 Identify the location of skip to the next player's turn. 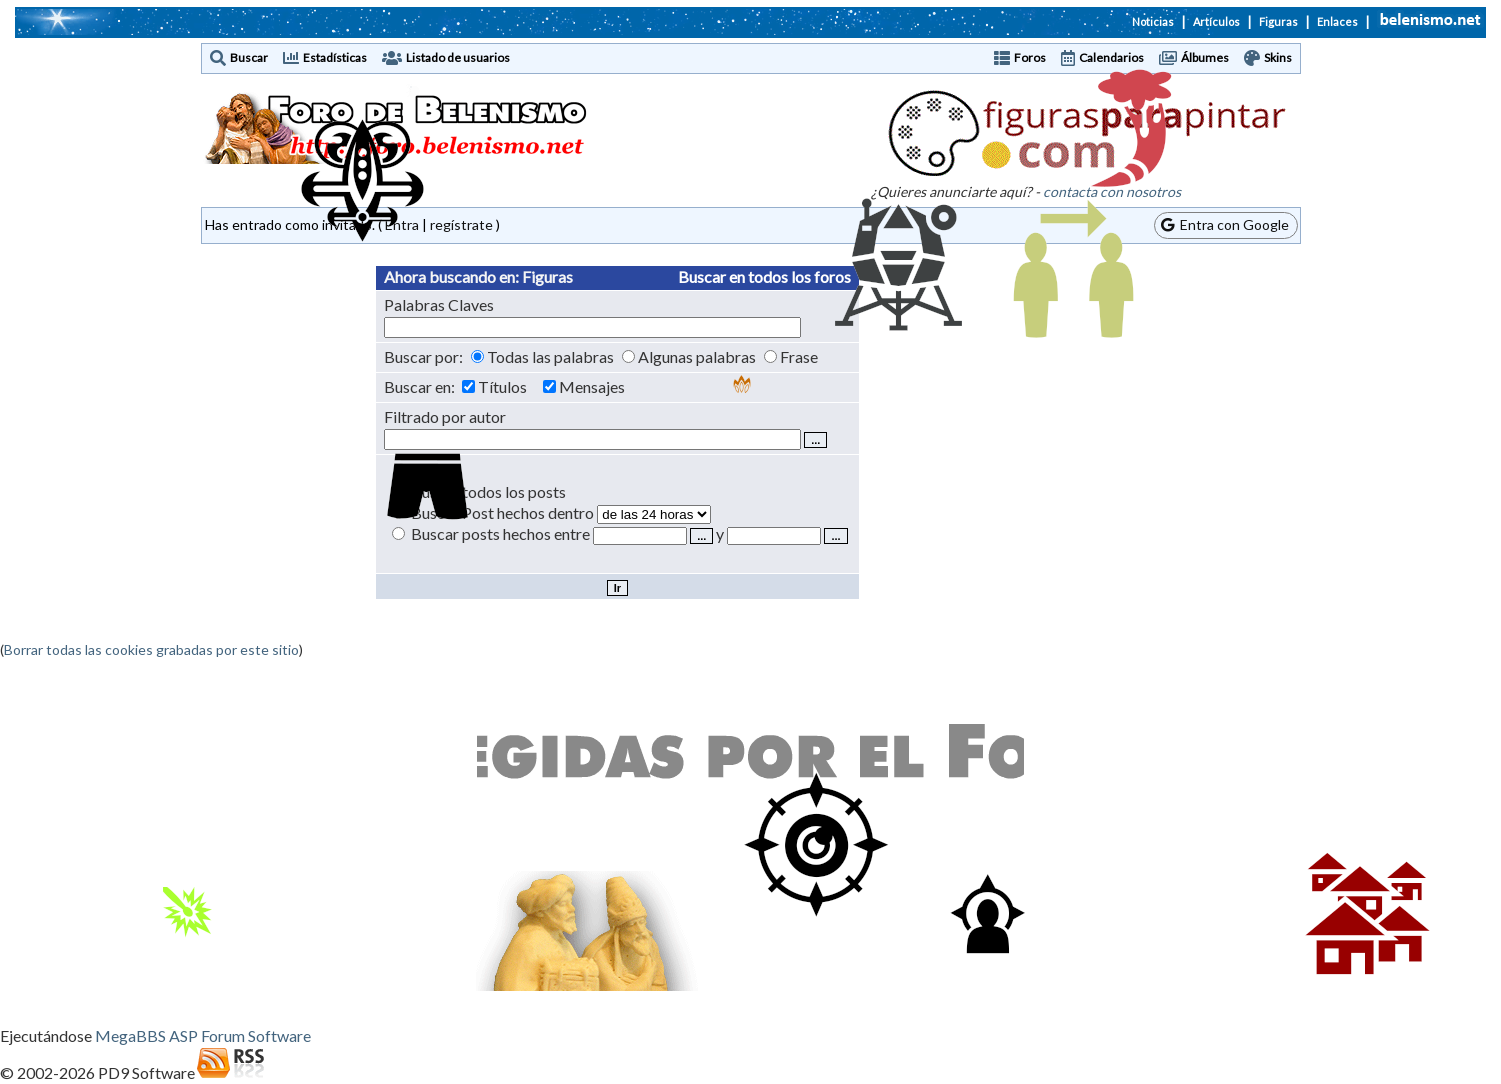
(1073, 270).